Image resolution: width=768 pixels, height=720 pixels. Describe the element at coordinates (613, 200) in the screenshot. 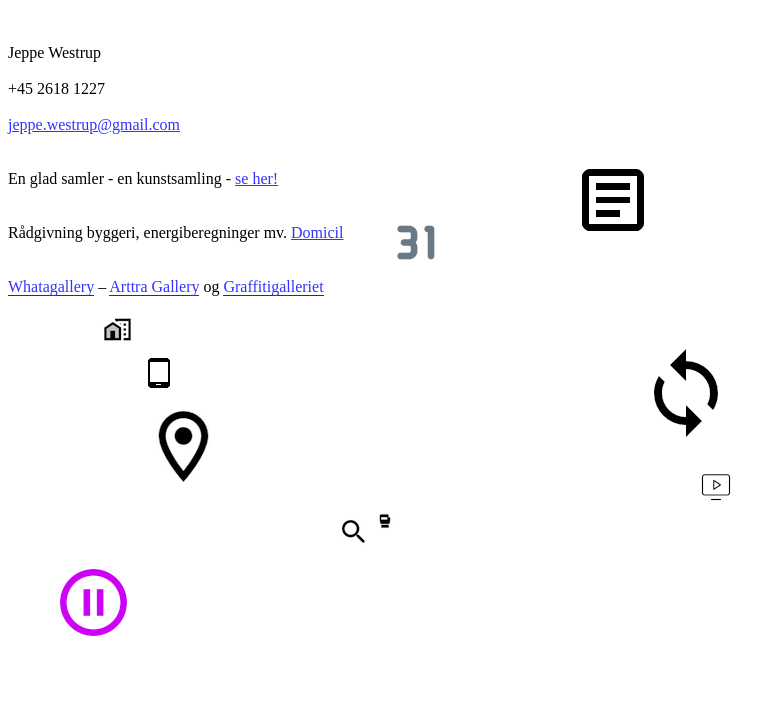

I see `view article or document` at that location.